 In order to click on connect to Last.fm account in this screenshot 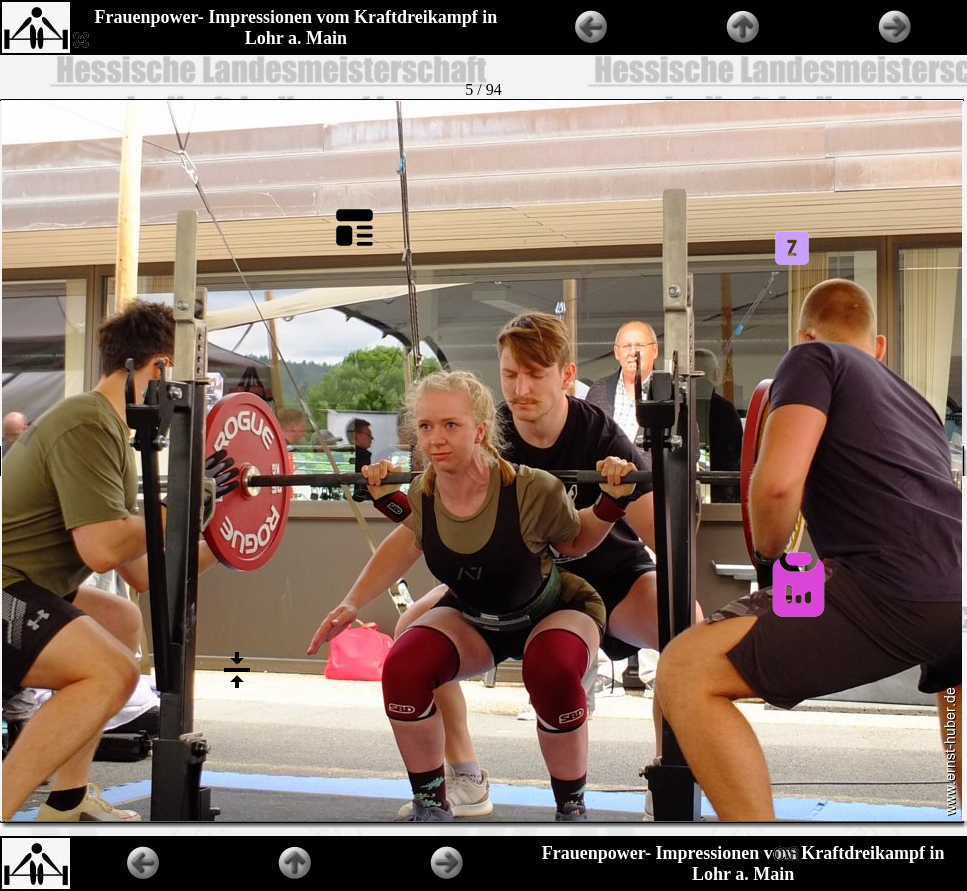, I will do `click(786, 853)`.